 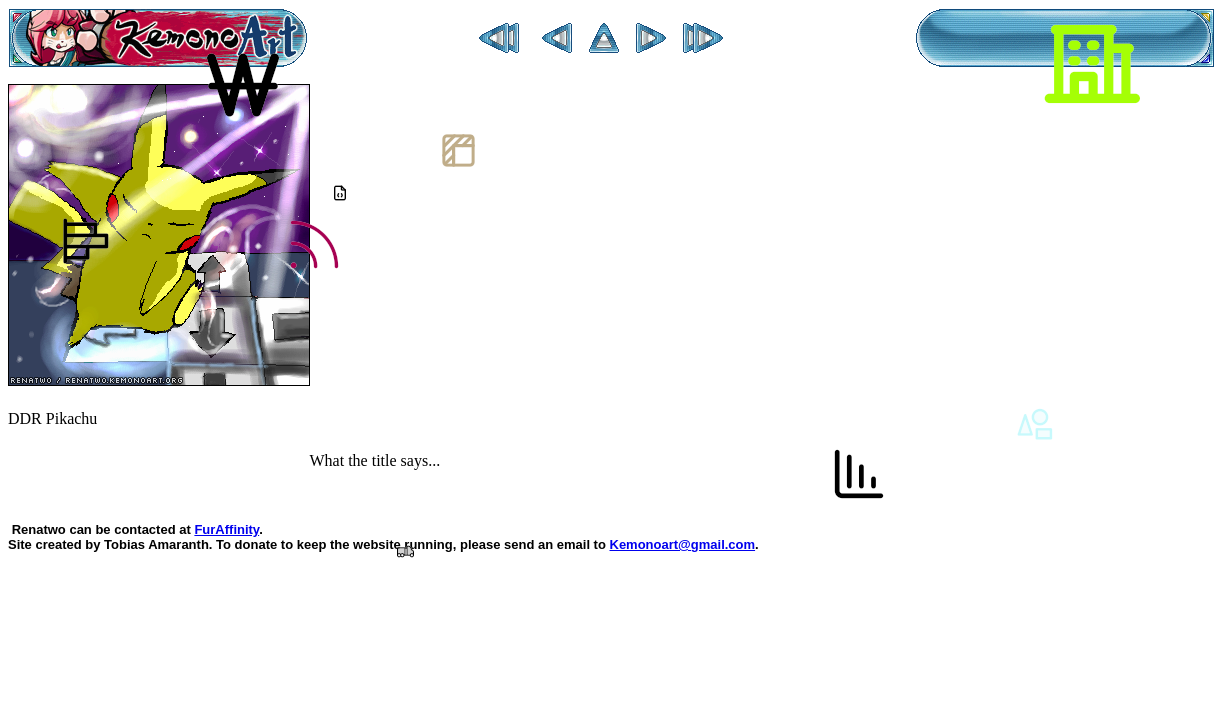 What do you see at coordinates (340, 193) in the screenshot?
I see `view source code file` at bounding box center [340, 193].